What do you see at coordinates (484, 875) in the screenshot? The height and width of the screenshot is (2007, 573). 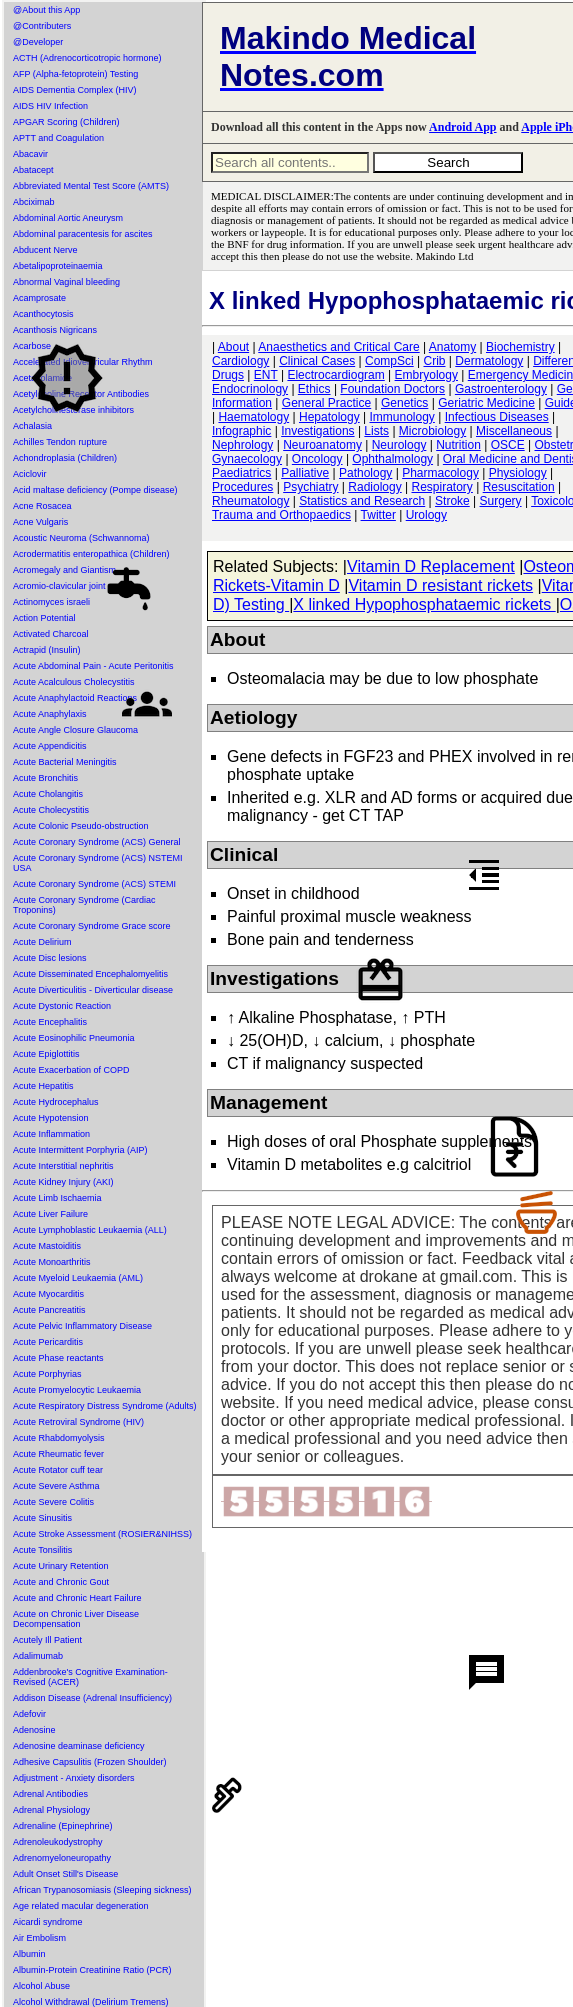 I see `decrease text indentation` at bounding box center [484, 875].